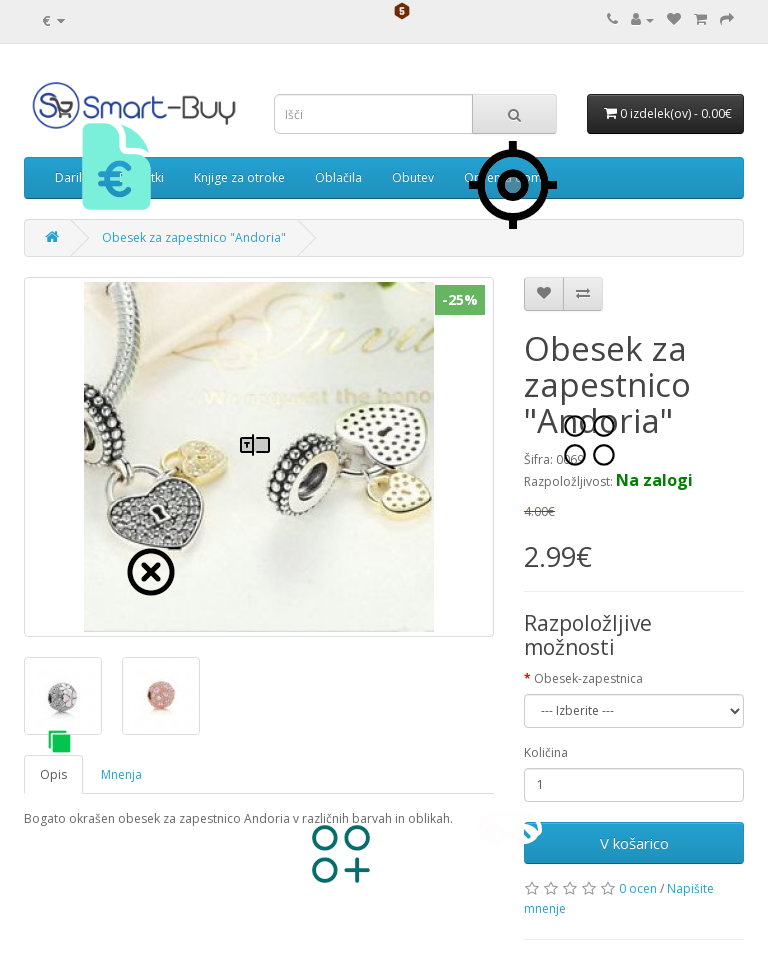  Describe the element at coordinates (513, 185) in the screenshot. I see `indicates GPS location is locked and active` at that location.